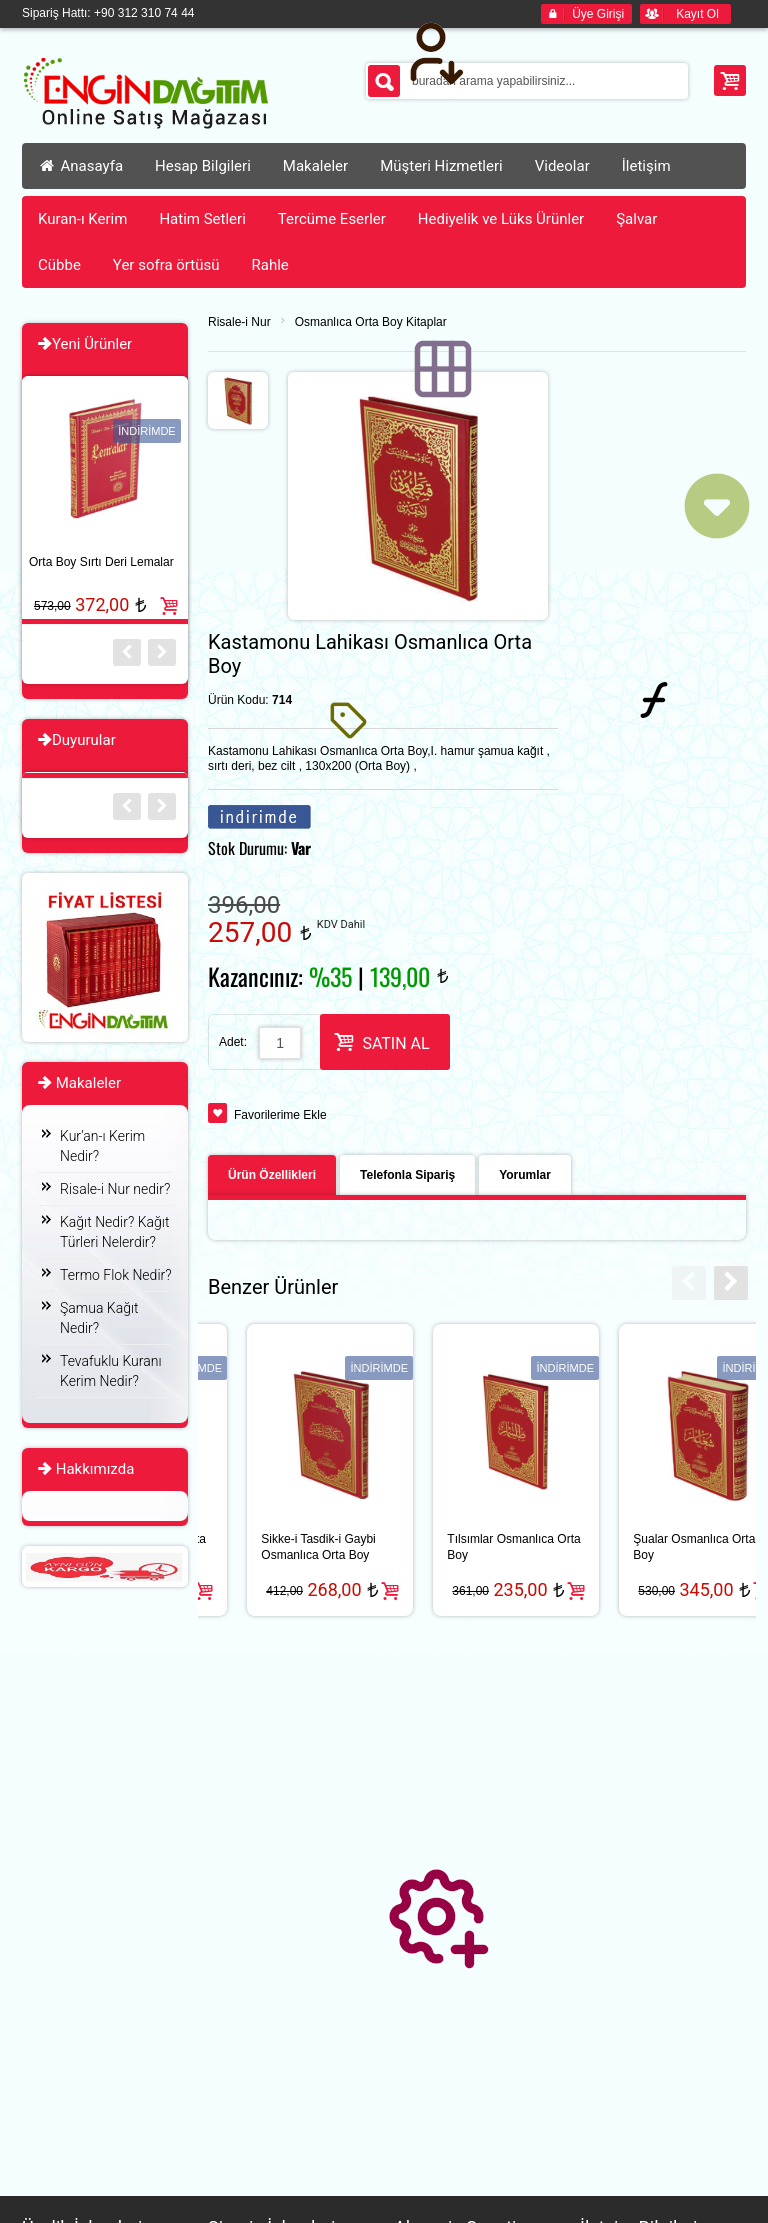 Image resolution: width=768 pixels, height=2223 pixels. What do you see at coordinates (717, 506) in the screenshot?
I see `expand dropdown menu` at bounding box center [717, 506].